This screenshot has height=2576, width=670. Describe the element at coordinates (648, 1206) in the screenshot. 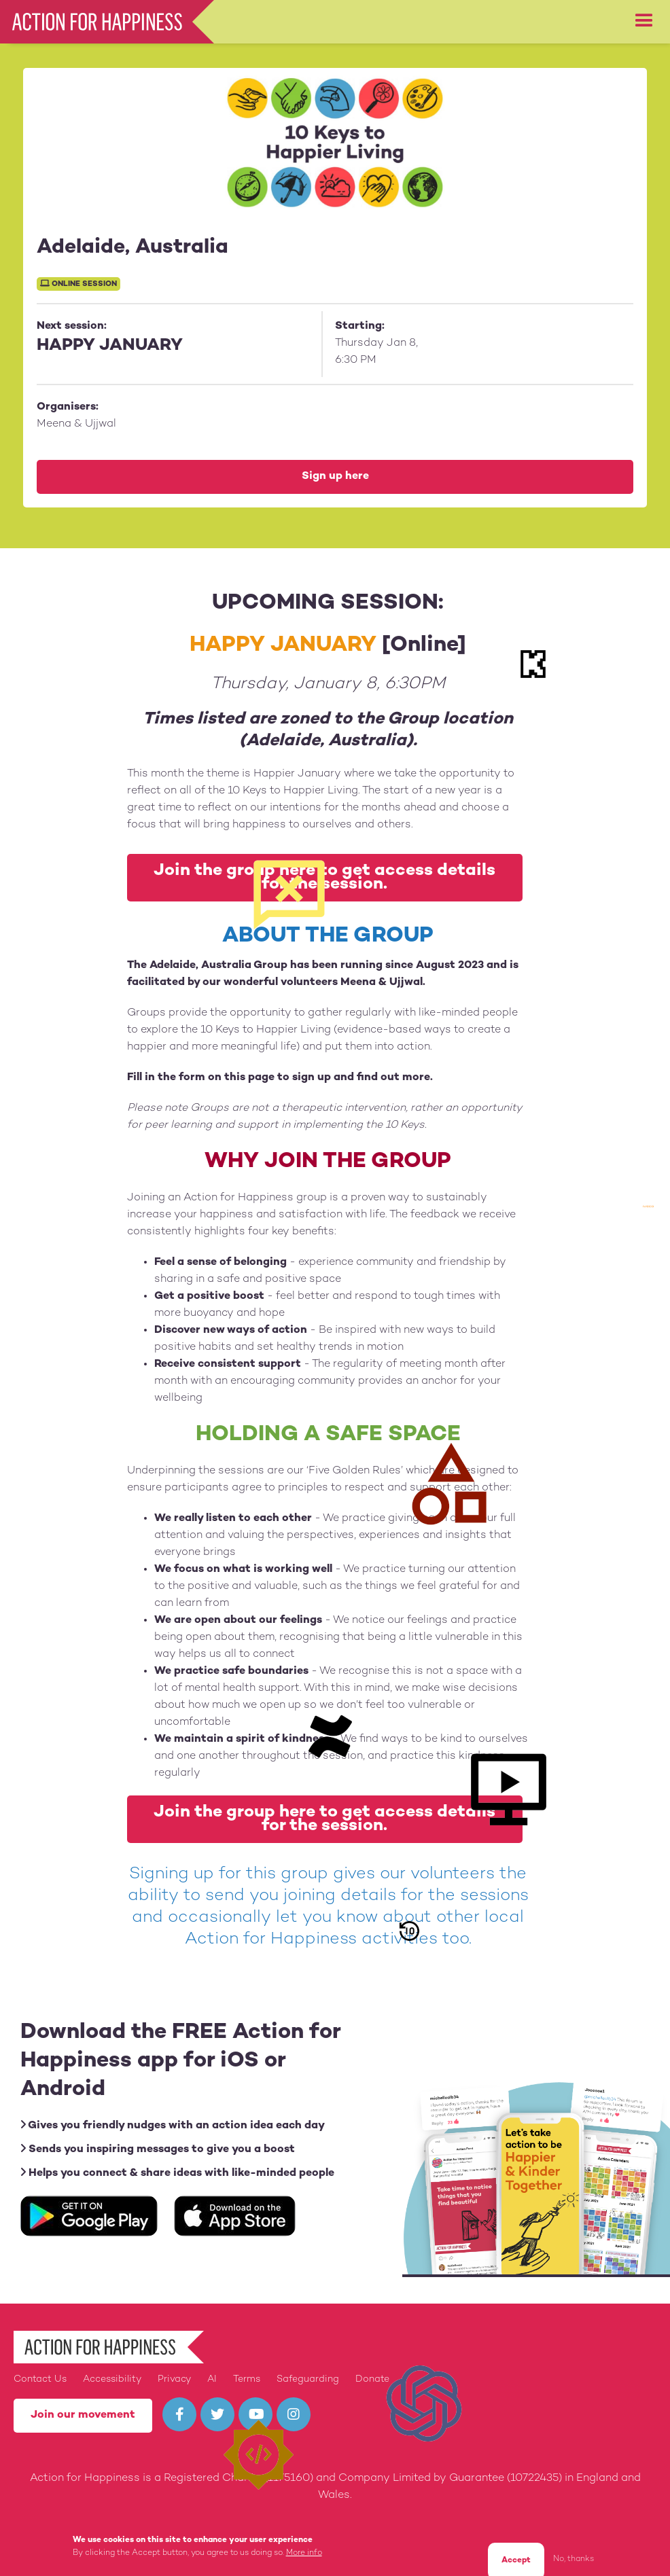

I see `Iveco brand logo` at that location.